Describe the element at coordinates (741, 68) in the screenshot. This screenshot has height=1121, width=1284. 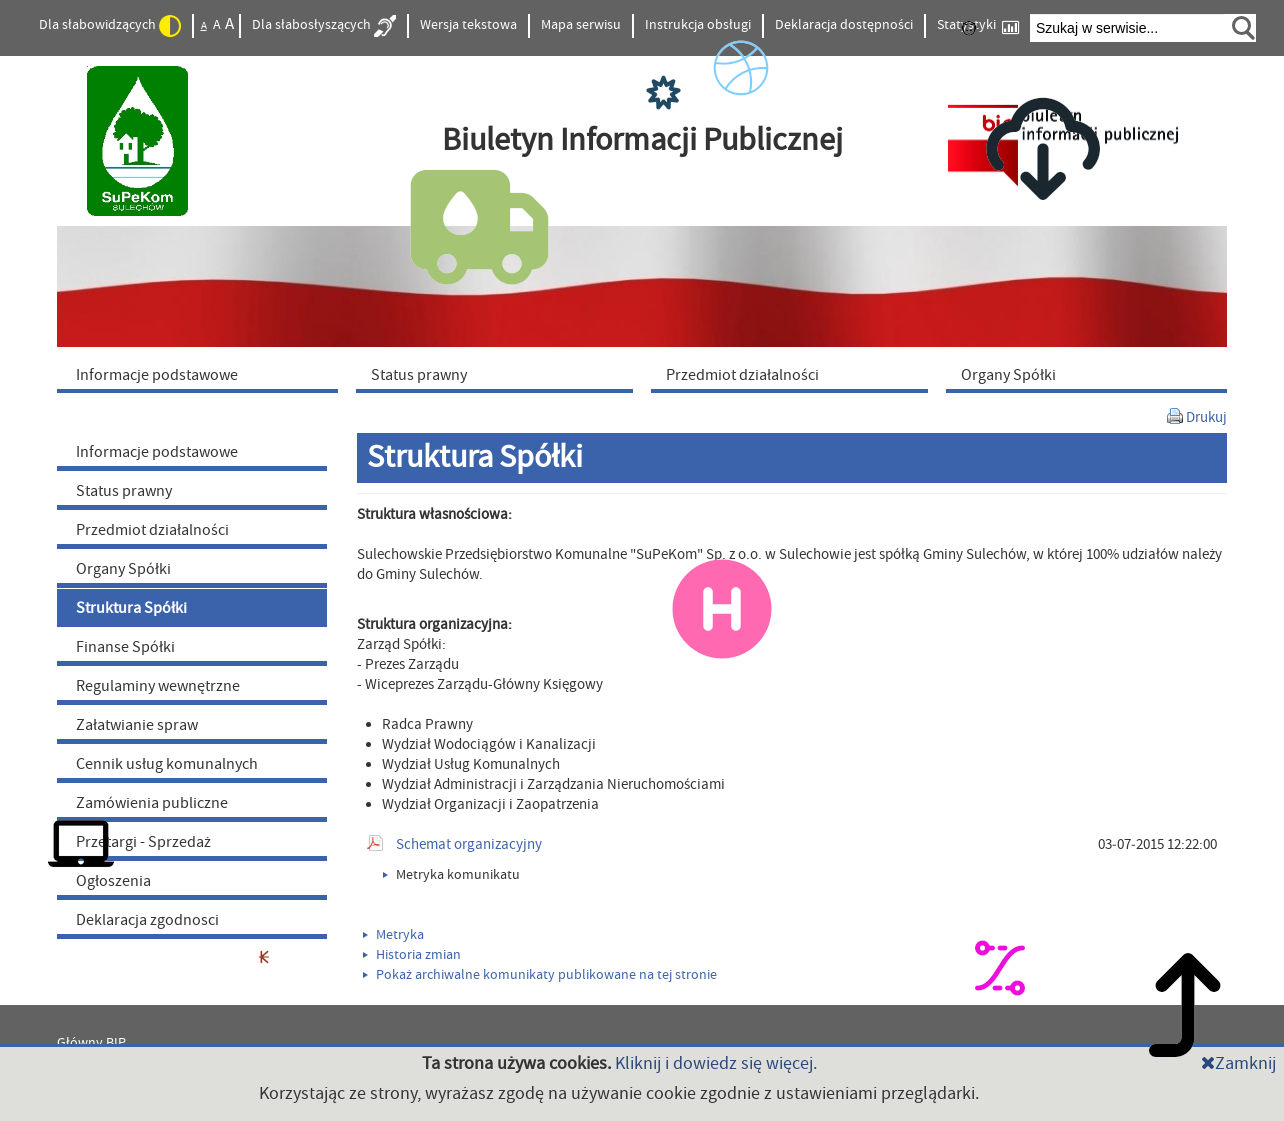
I see `visit dribbble profile or portfolio` at that location.